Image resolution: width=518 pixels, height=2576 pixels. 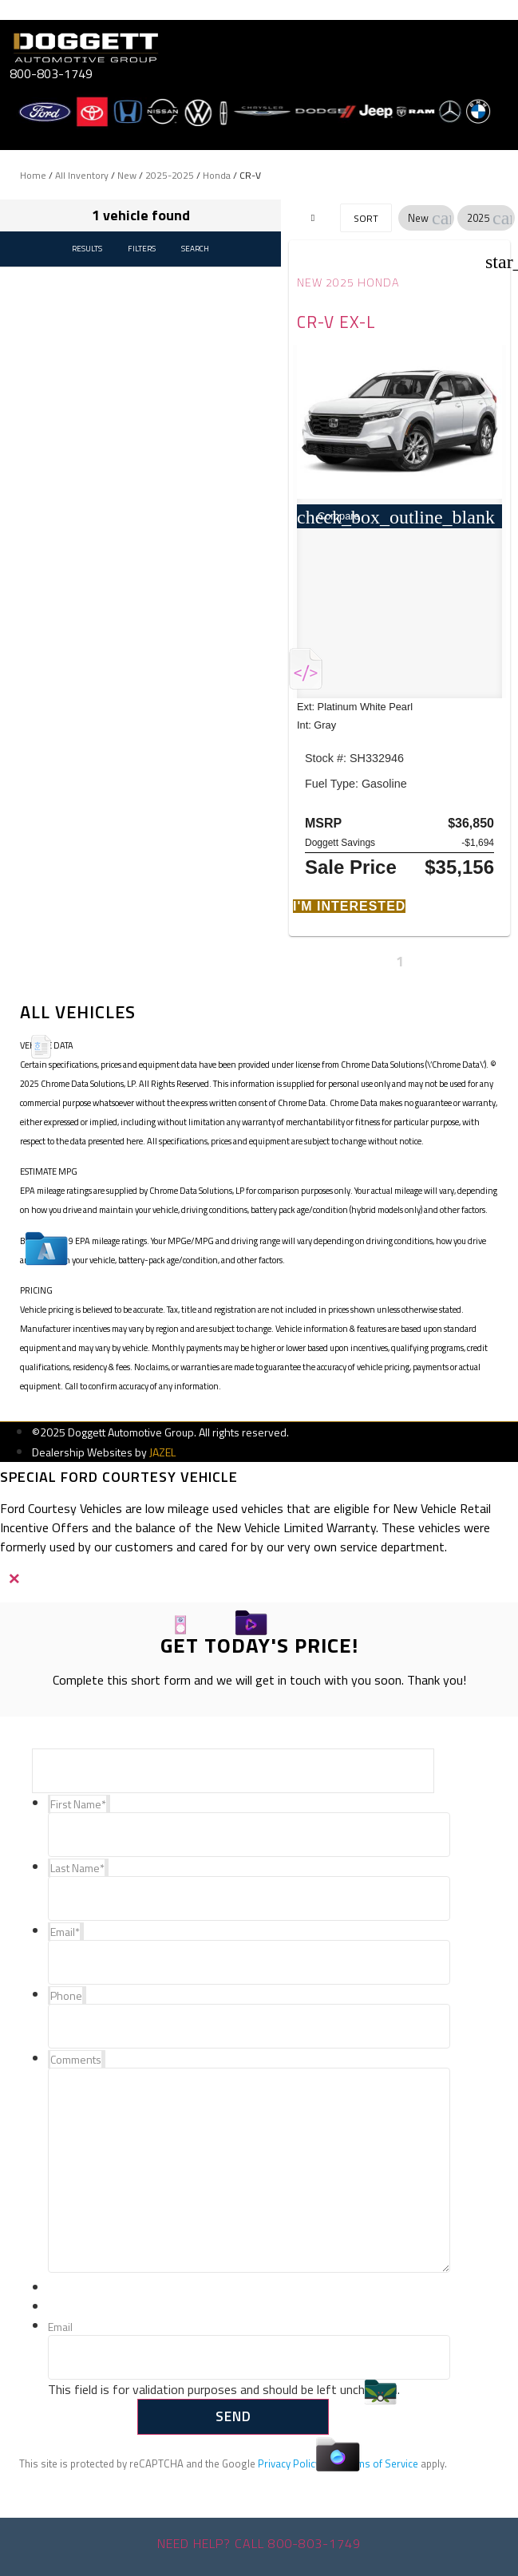 What do you see at coordinates (338, 2455) in the screenshot?
I see `open jetbrains fleet project folder` at bounding box center [338, 2455].